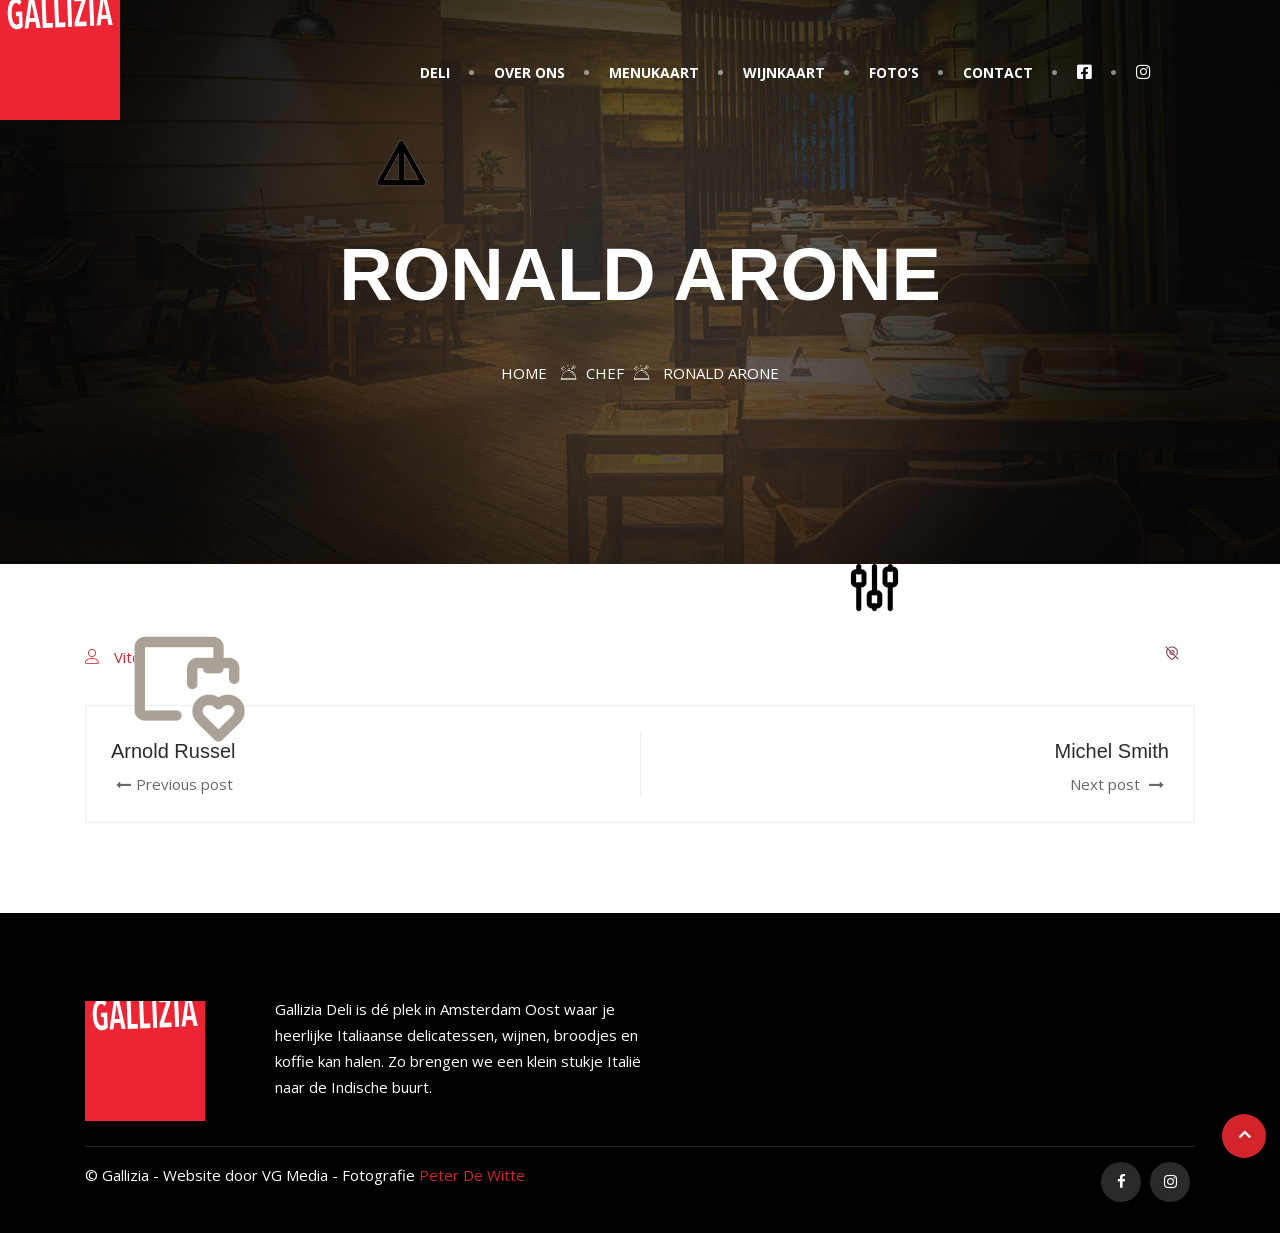 The width and height of the screenshot is (1280, 1233). I want to click on view candlestick chart for stock or crypto data, so click(874, 587).